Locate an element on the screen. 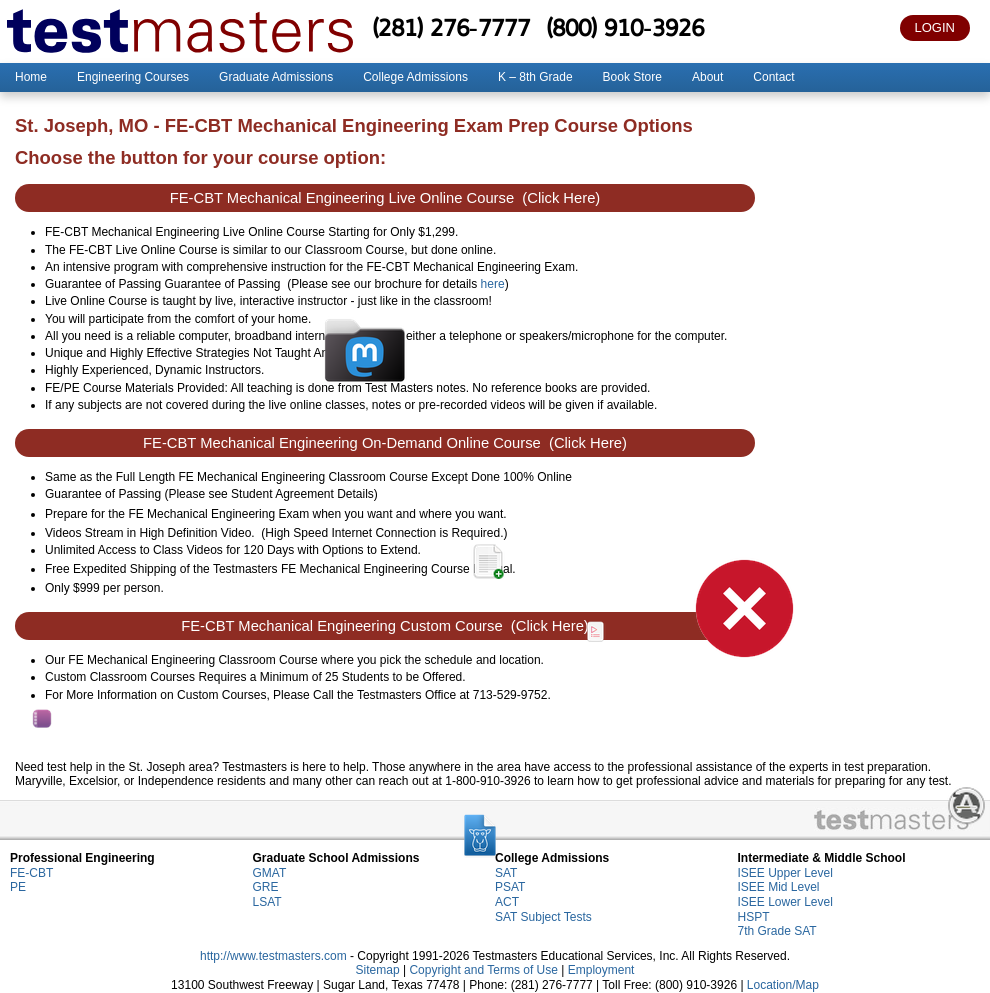 The width and height of the screenshot is (990, 993). folder containing mastodon-related files is located at coordinates (364, 352).